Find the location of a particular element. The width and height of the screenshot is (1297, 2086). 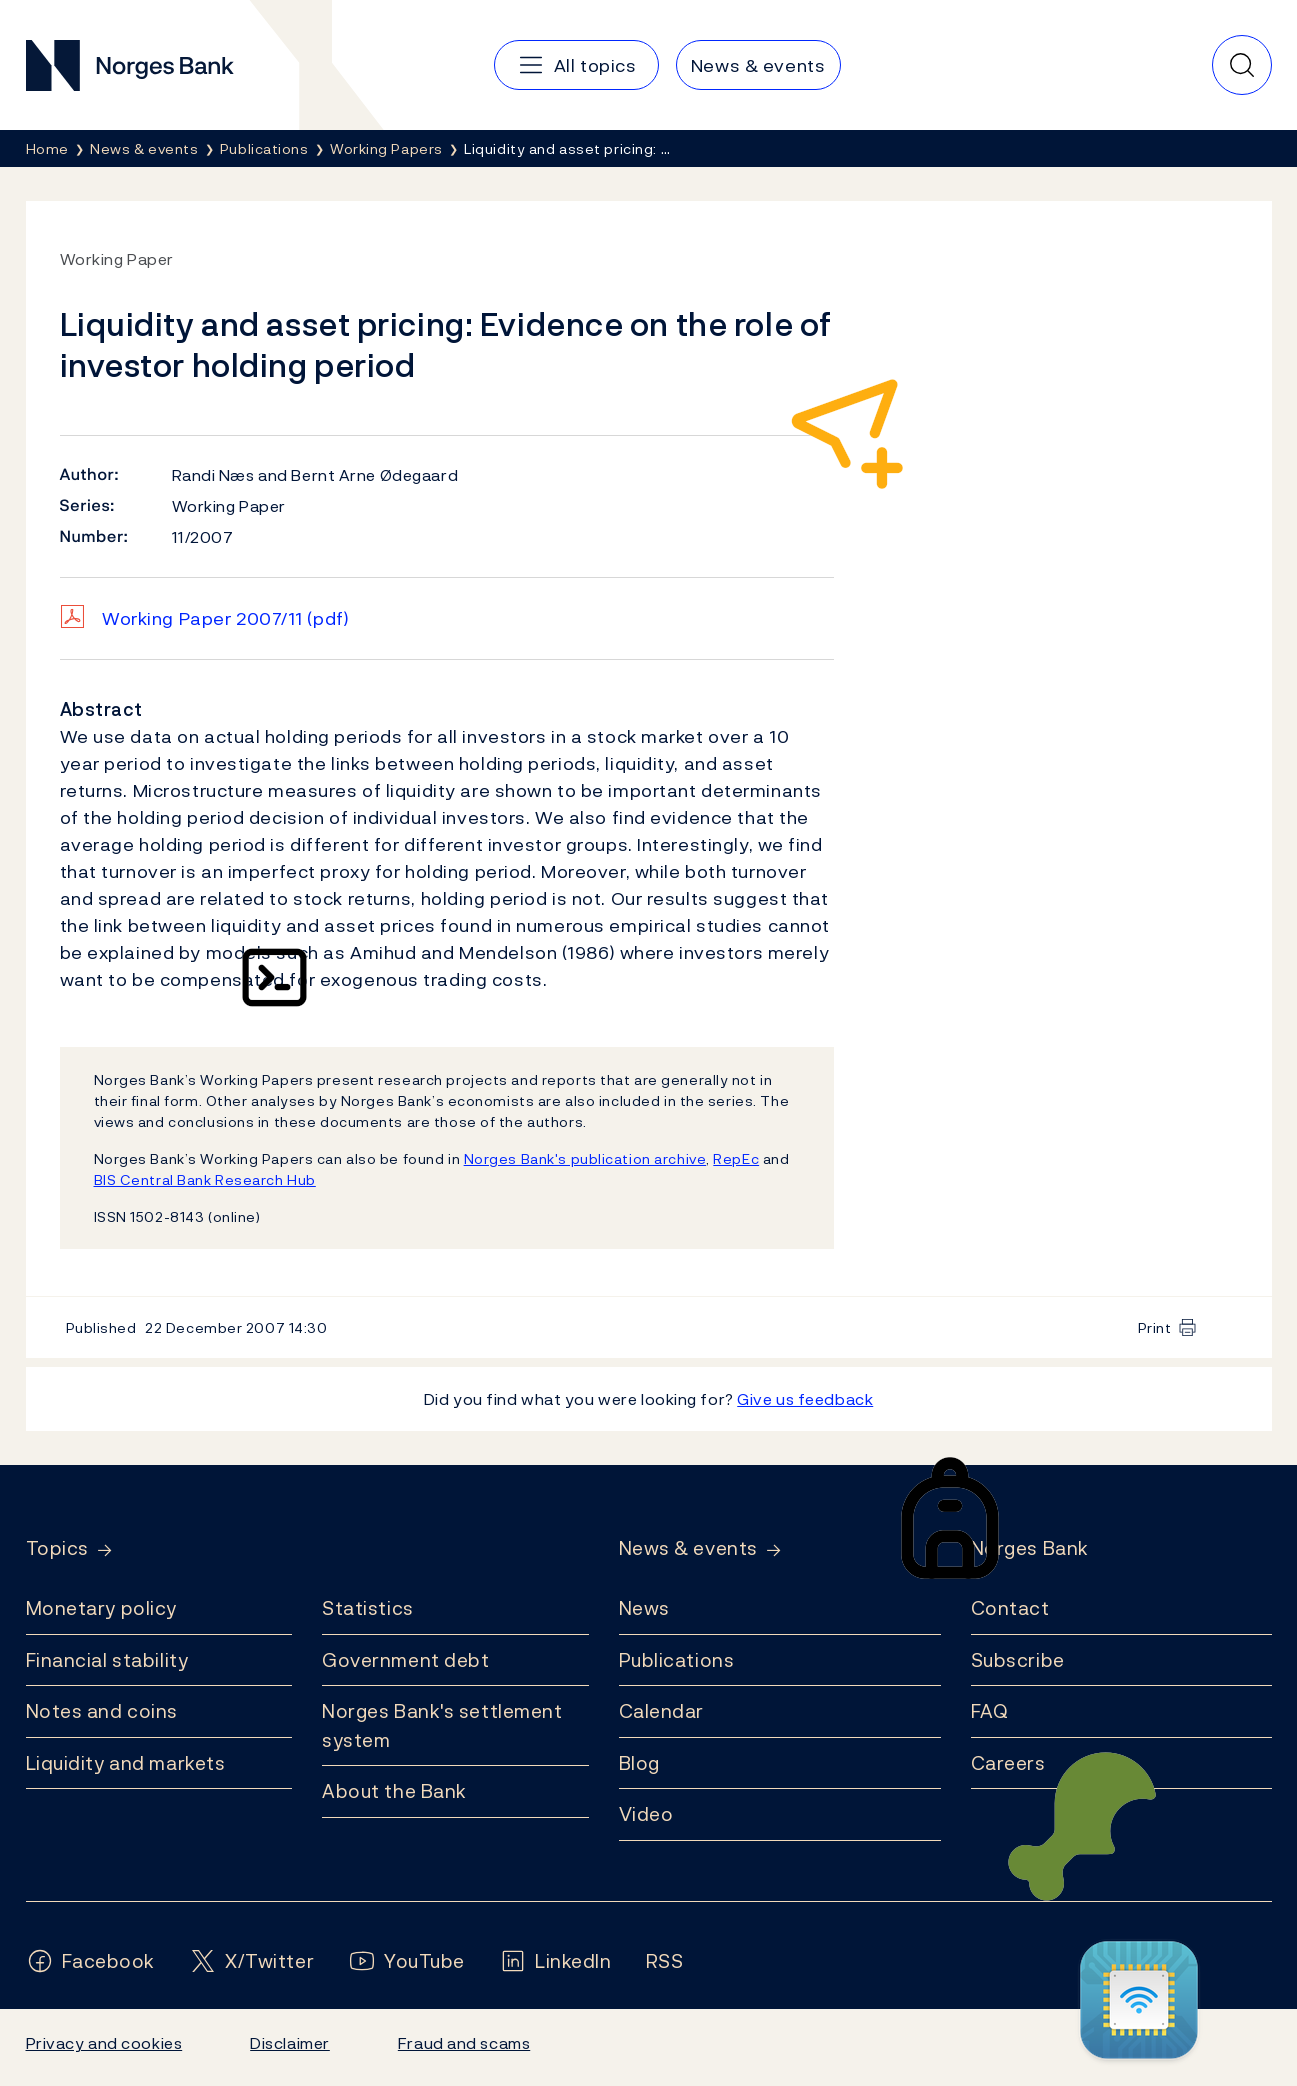

add a new location pin is located at coordinates (845, 431).